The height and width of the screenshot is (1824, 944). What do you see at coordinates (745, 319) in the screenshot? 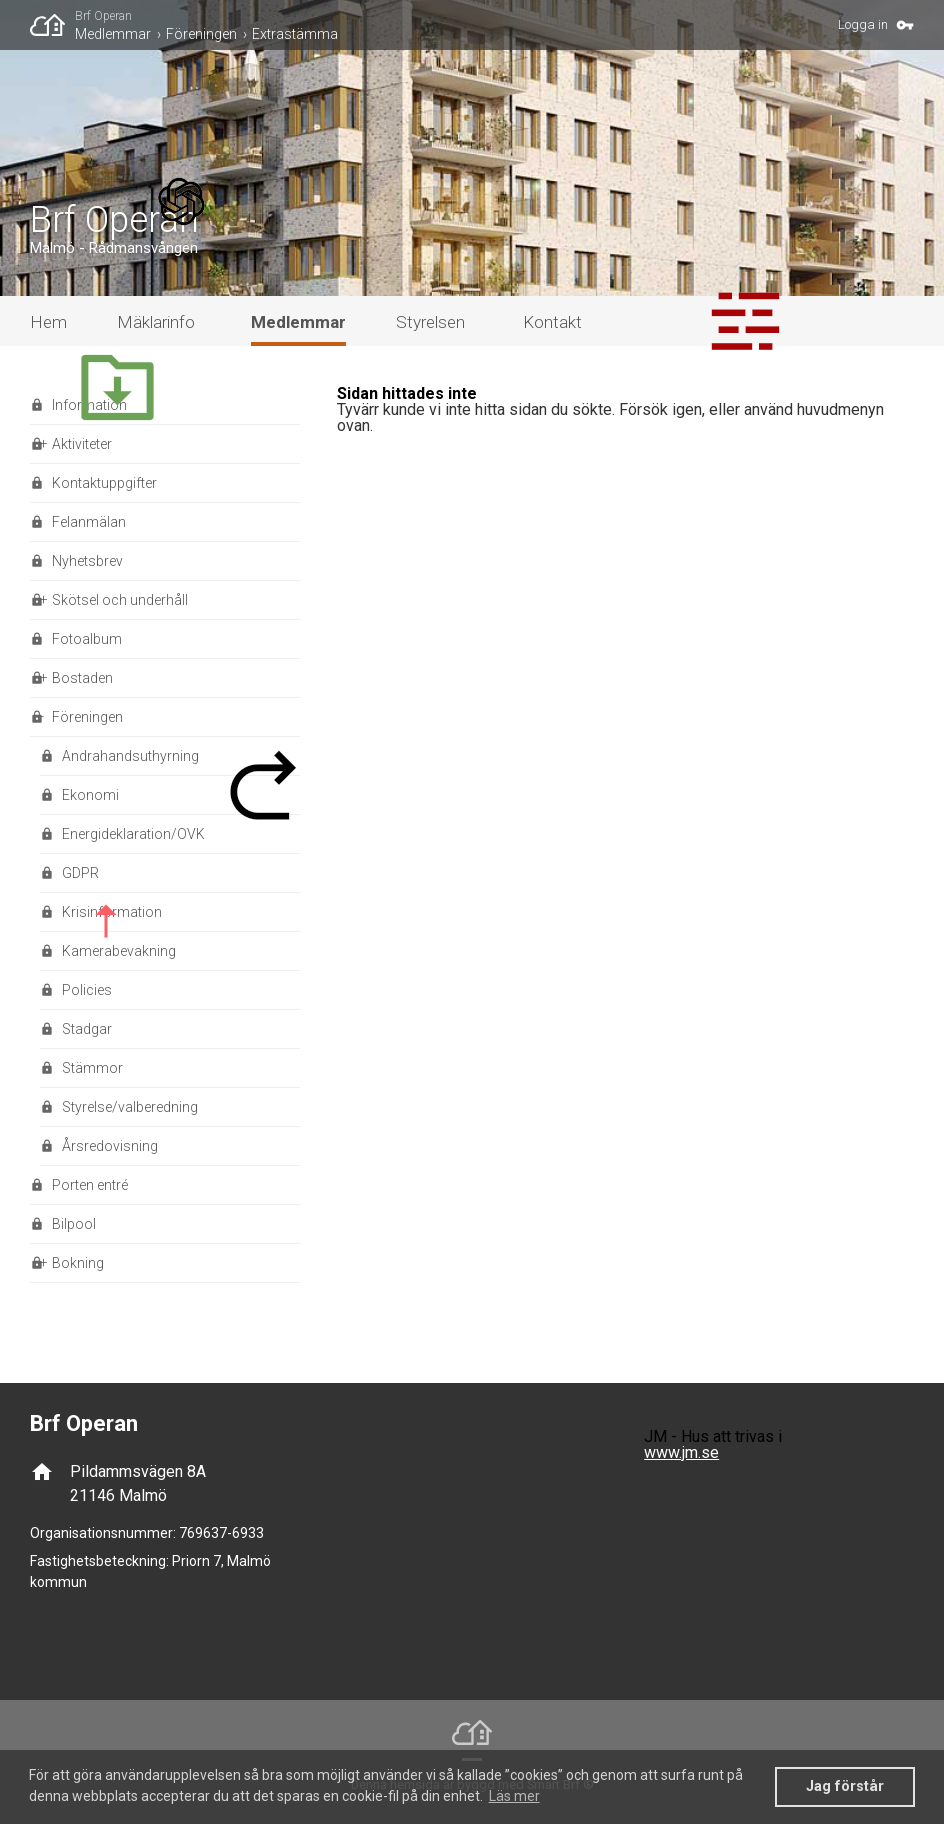
I see `indicates misty or foggy weather conditions` at bounding box center [745, 319].